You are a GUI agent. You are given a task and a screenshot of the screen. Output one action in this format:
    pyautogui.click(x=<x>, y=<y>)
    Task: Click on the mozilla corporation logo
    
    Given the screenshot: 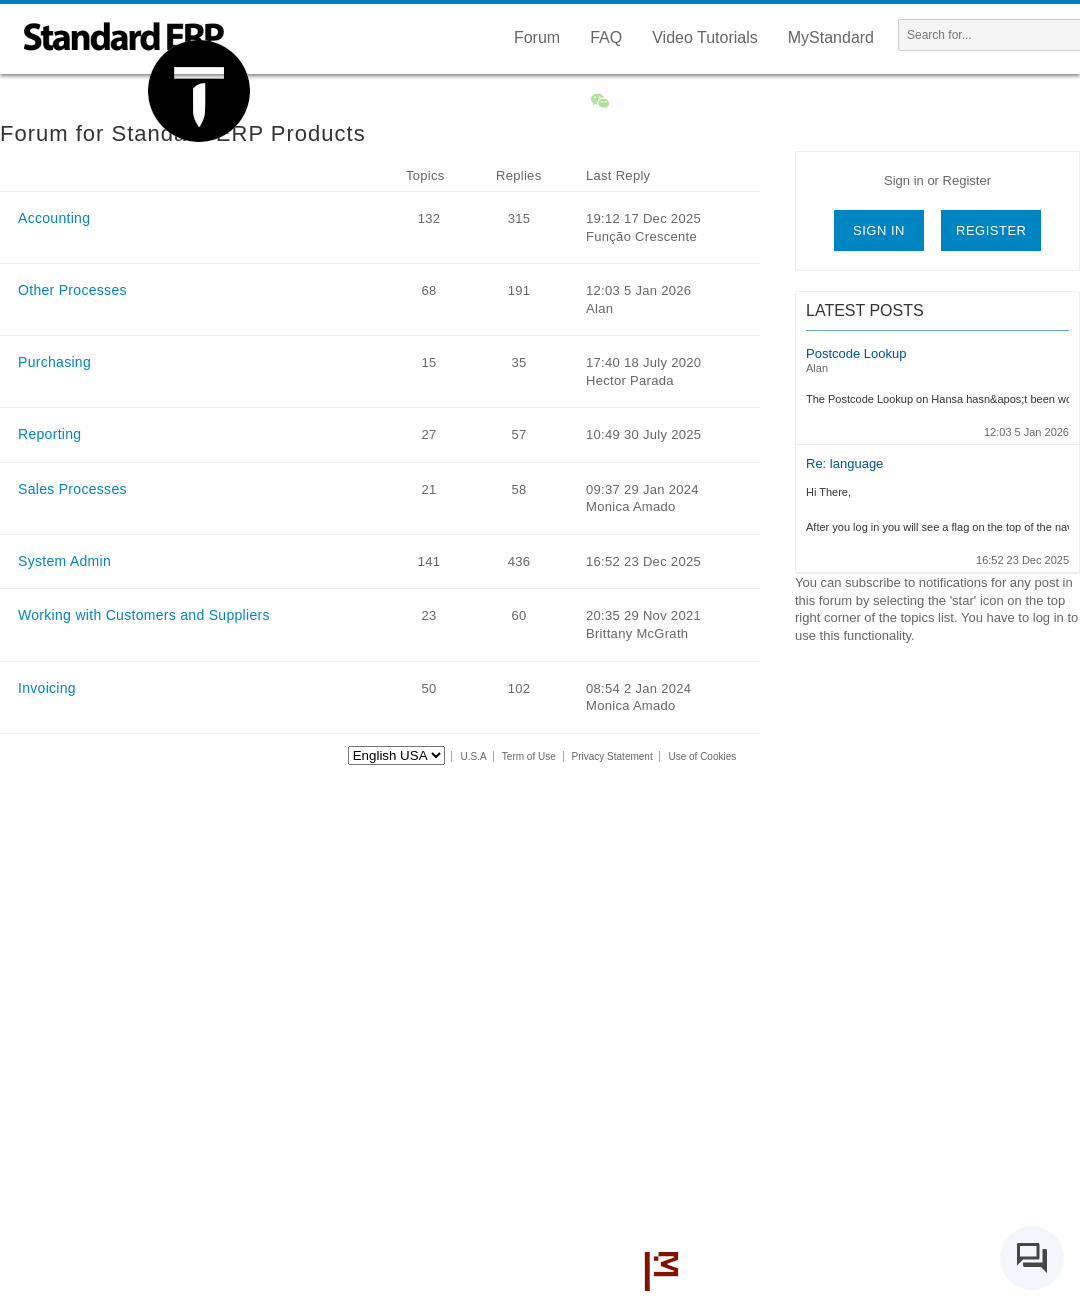 What is the action you would take?
    pyautogui.click(x=661, y=1271)
    